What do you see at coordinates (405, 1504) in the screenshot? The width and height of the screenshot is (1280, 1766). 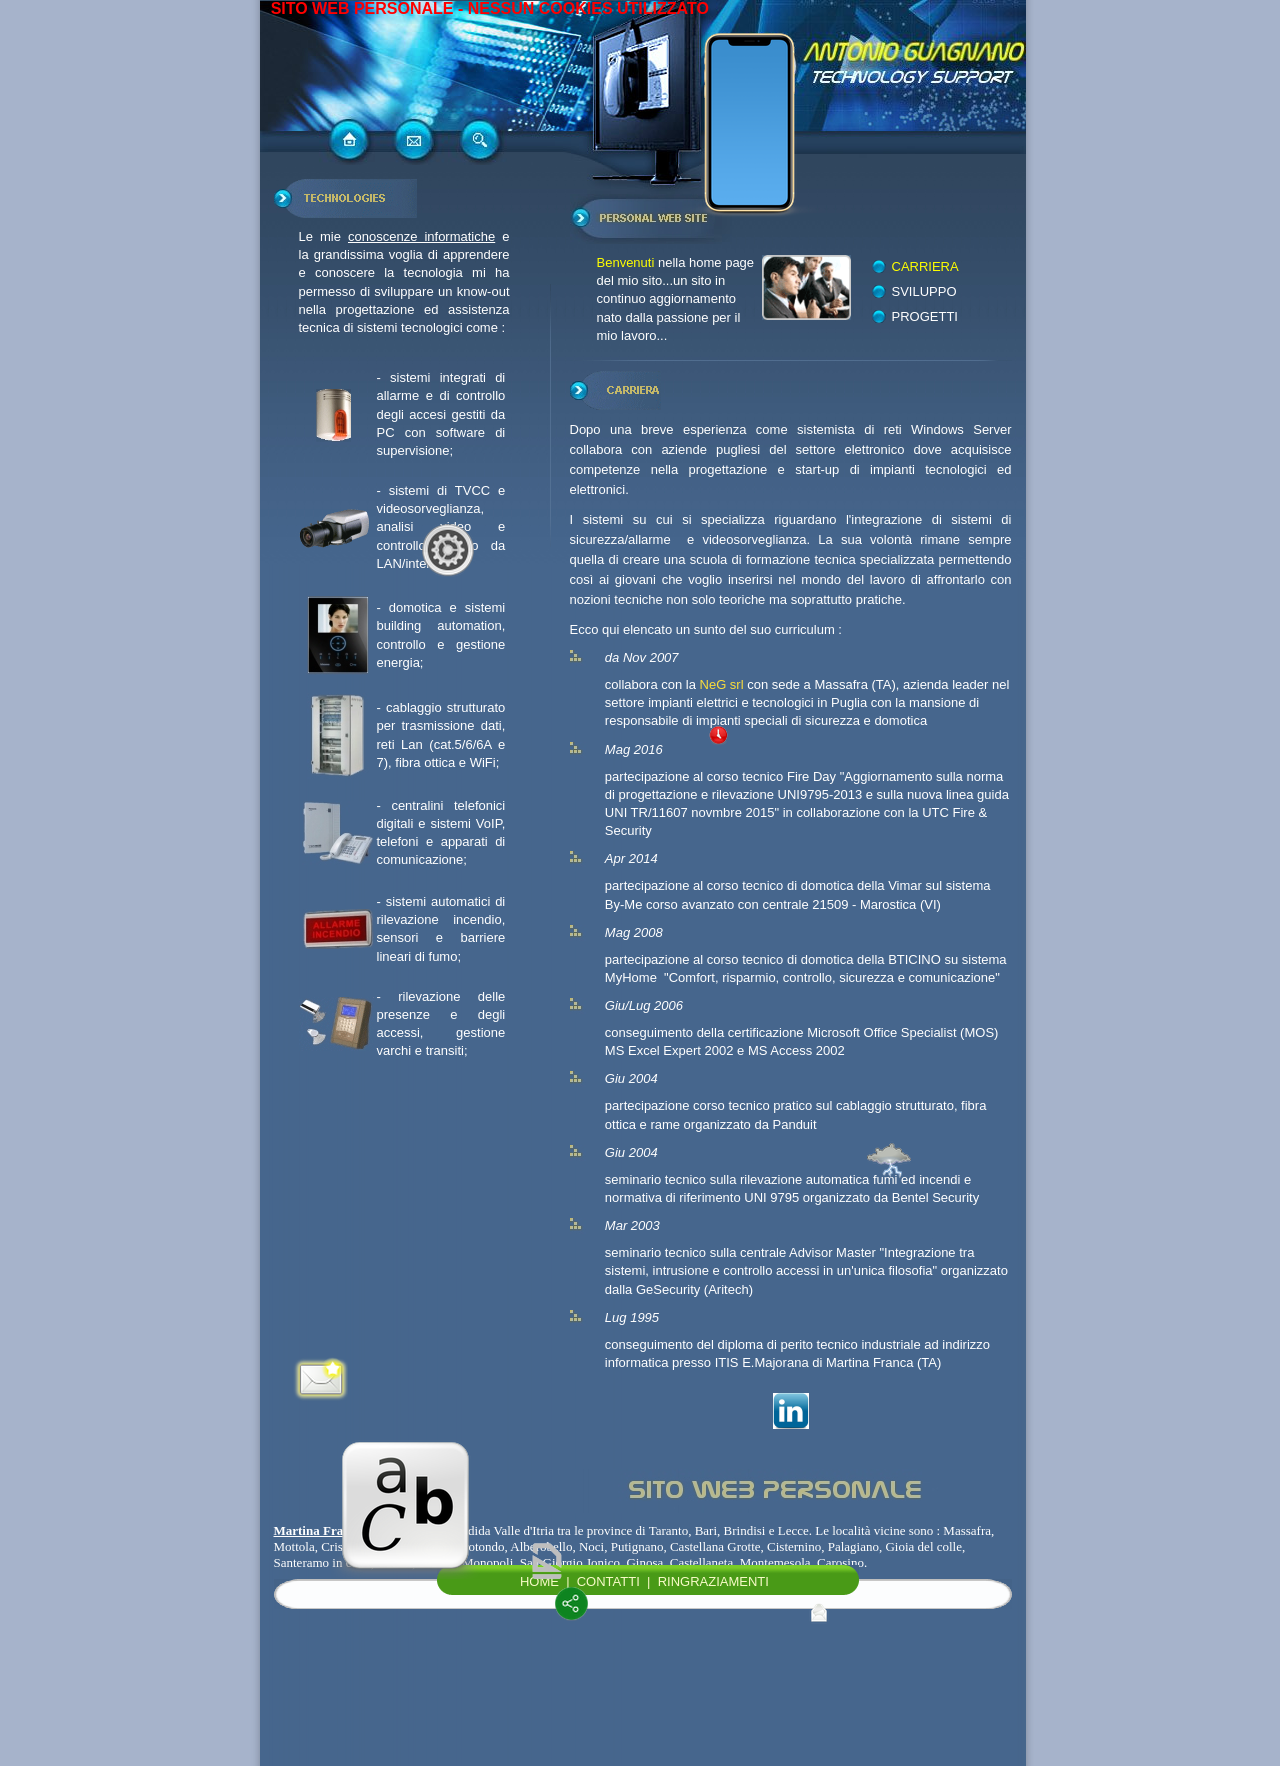 I see `adjust font settings for your desktop` at bounding box center [405, 1504].